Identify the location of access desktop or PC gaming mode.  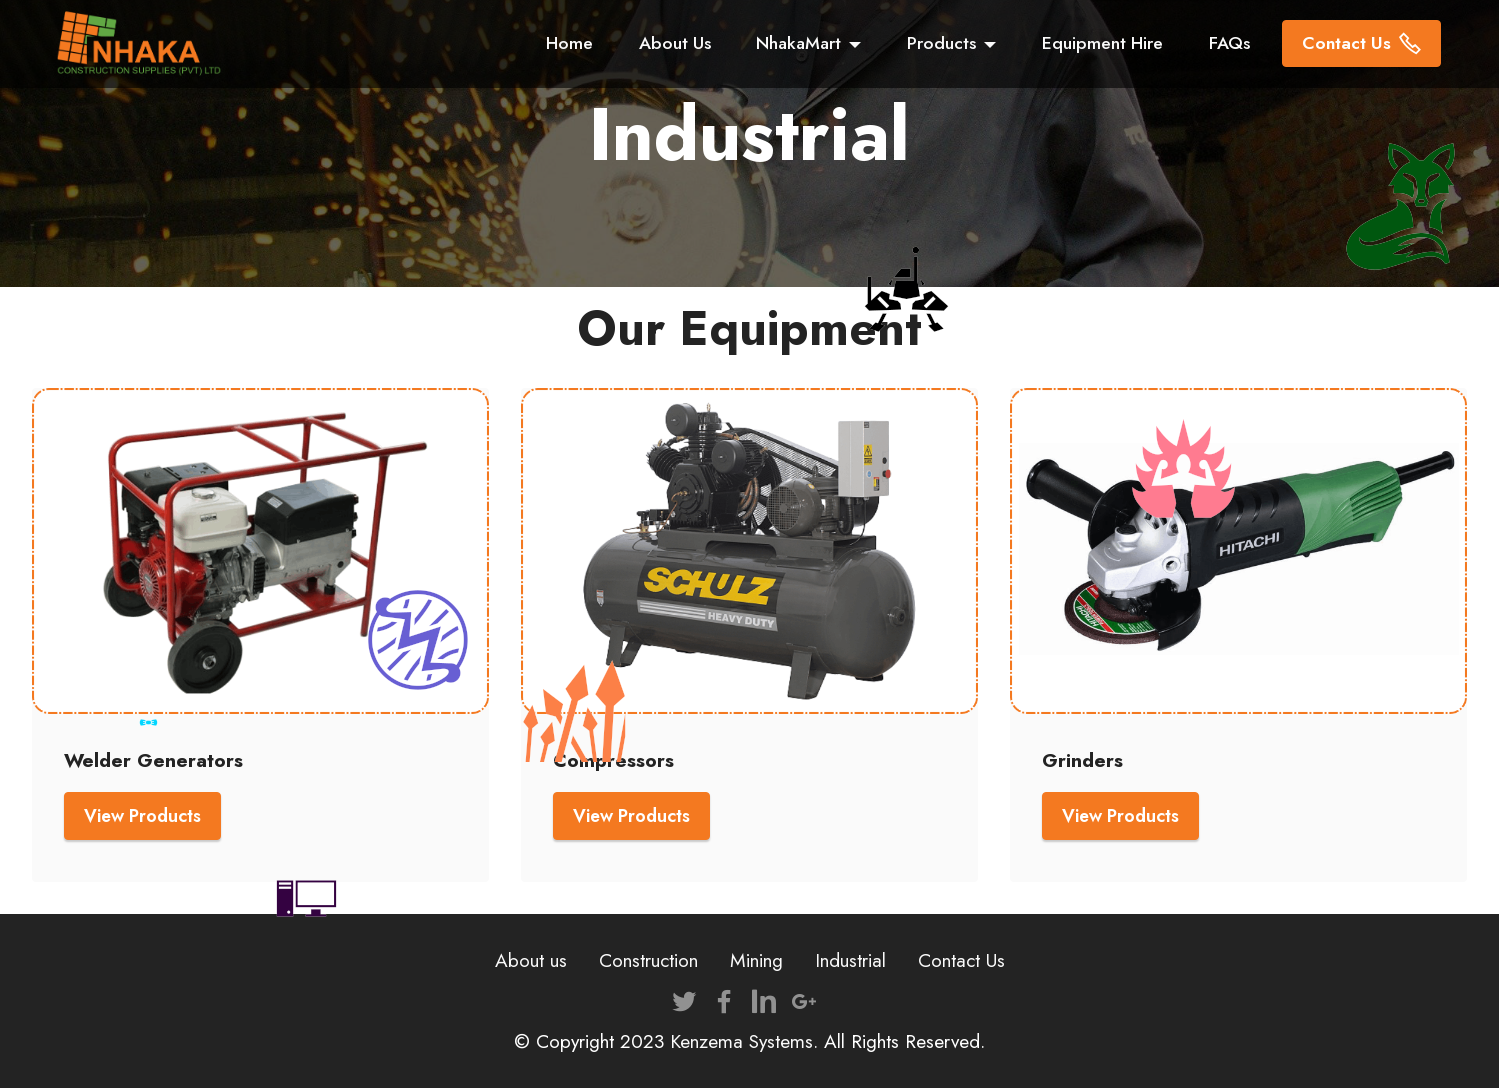
(306, 898).